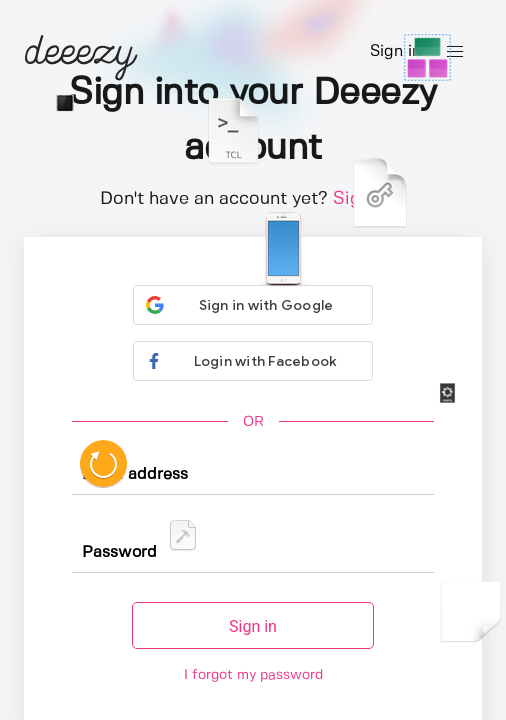  What do you see at coordinates (283, 249) in the screenshot?
I see `manage connected iPhone device` at bounding box center [283, 249].